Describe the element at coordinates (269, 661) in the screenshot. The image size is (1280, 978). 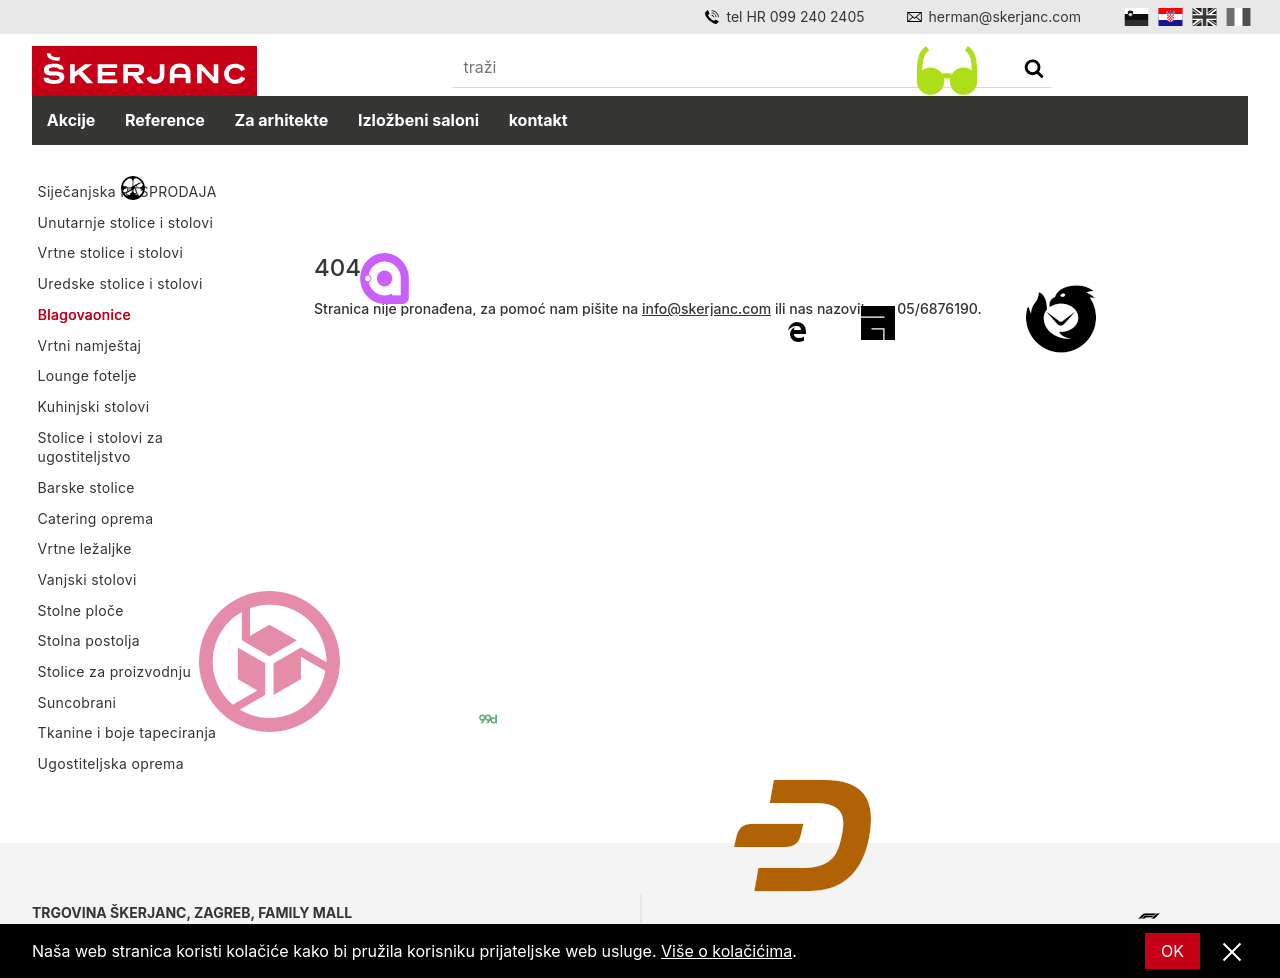
I see `google container-optimized os logo` at that location.